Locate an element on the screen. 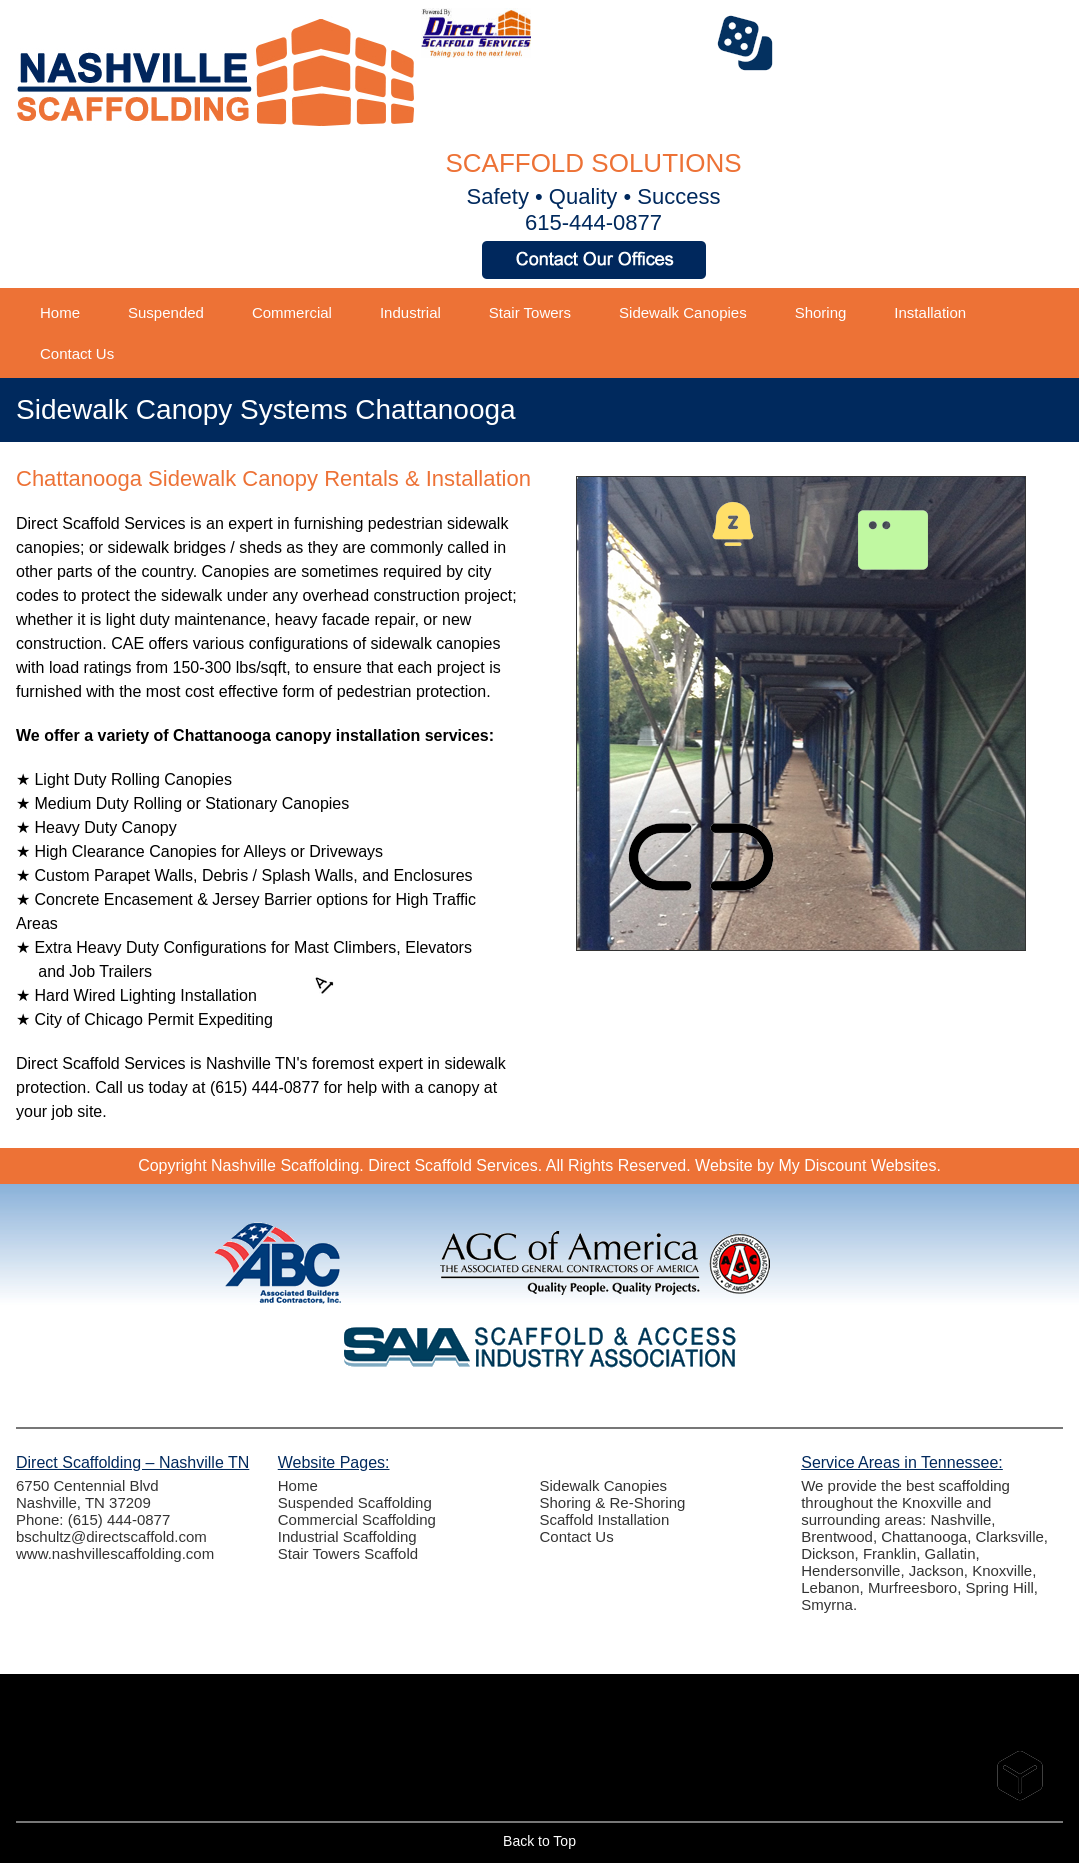 The width and height of the screenshot is (1079, 1863). open application window is located at coordinates (893, 540).